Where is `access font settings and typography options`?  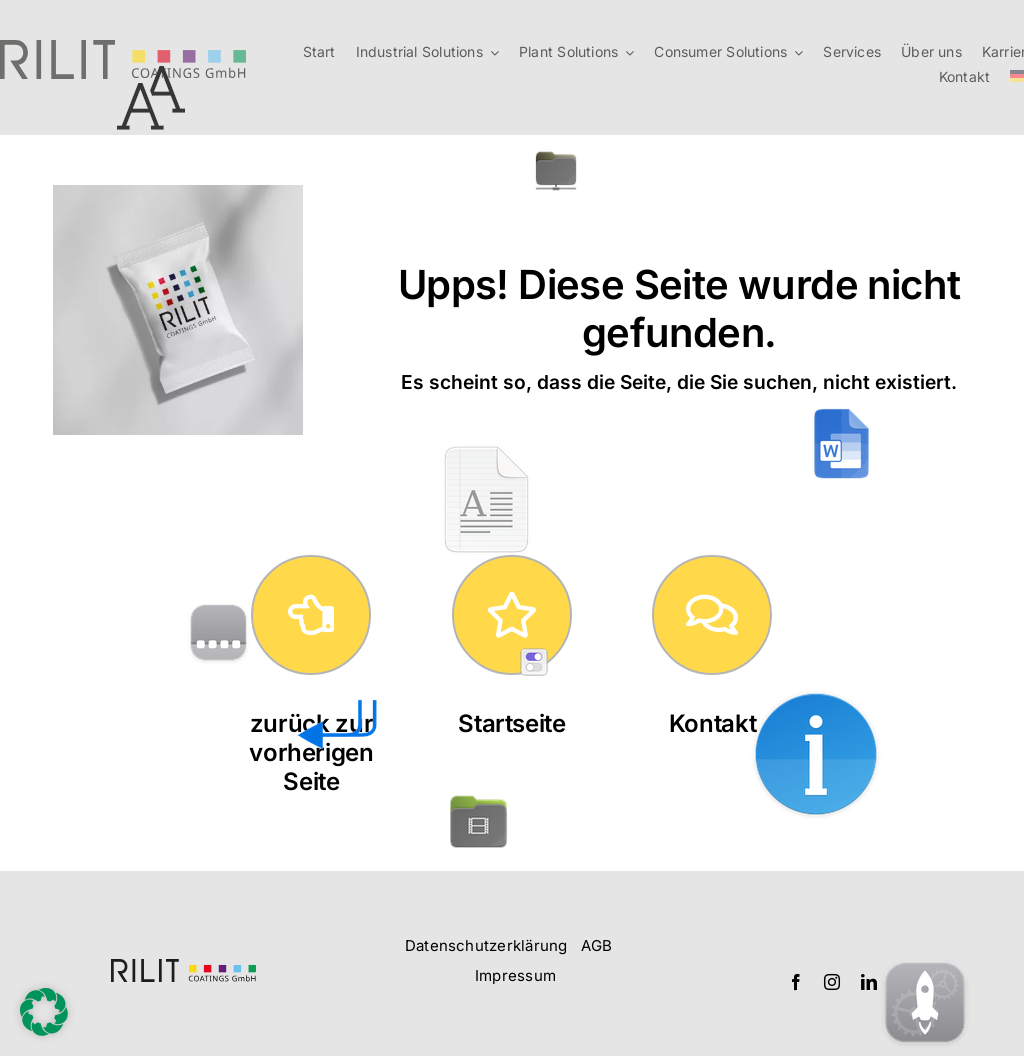 access font settings and typography options is located at coordinates (151, 100).